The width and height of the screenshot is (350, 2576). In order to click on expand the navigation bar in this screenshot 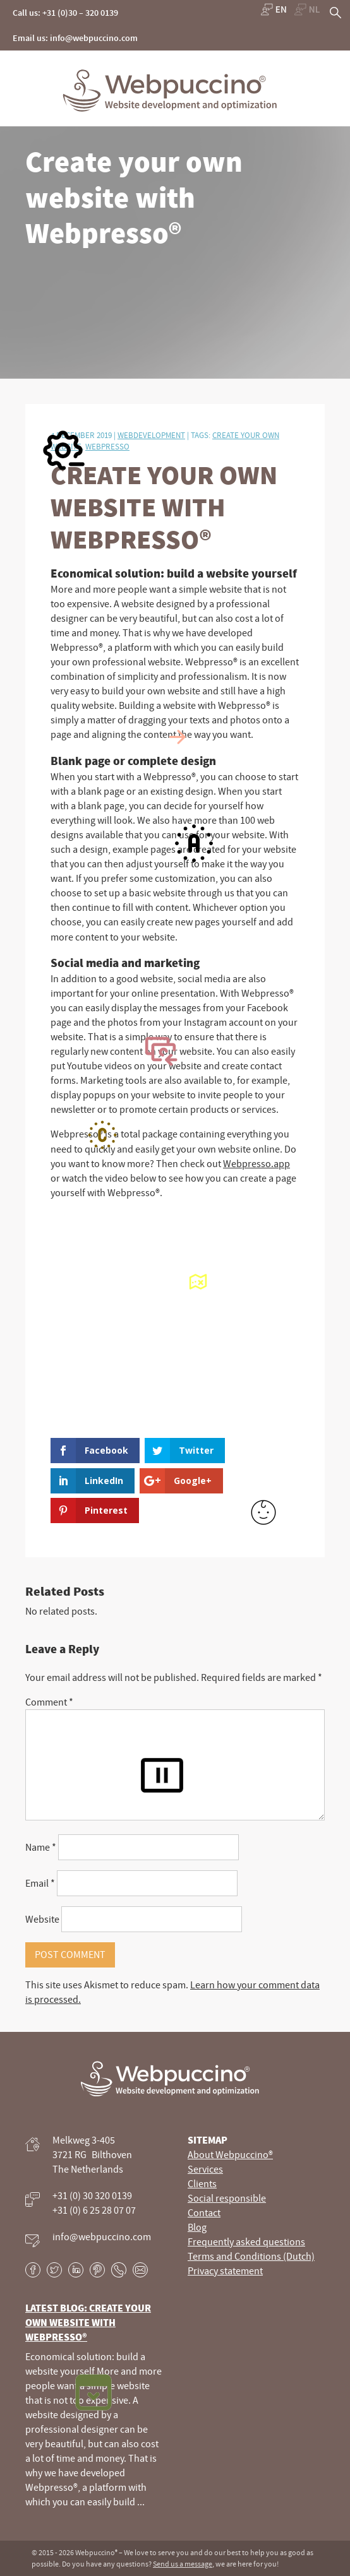, I will do `click(94, 2392)`.